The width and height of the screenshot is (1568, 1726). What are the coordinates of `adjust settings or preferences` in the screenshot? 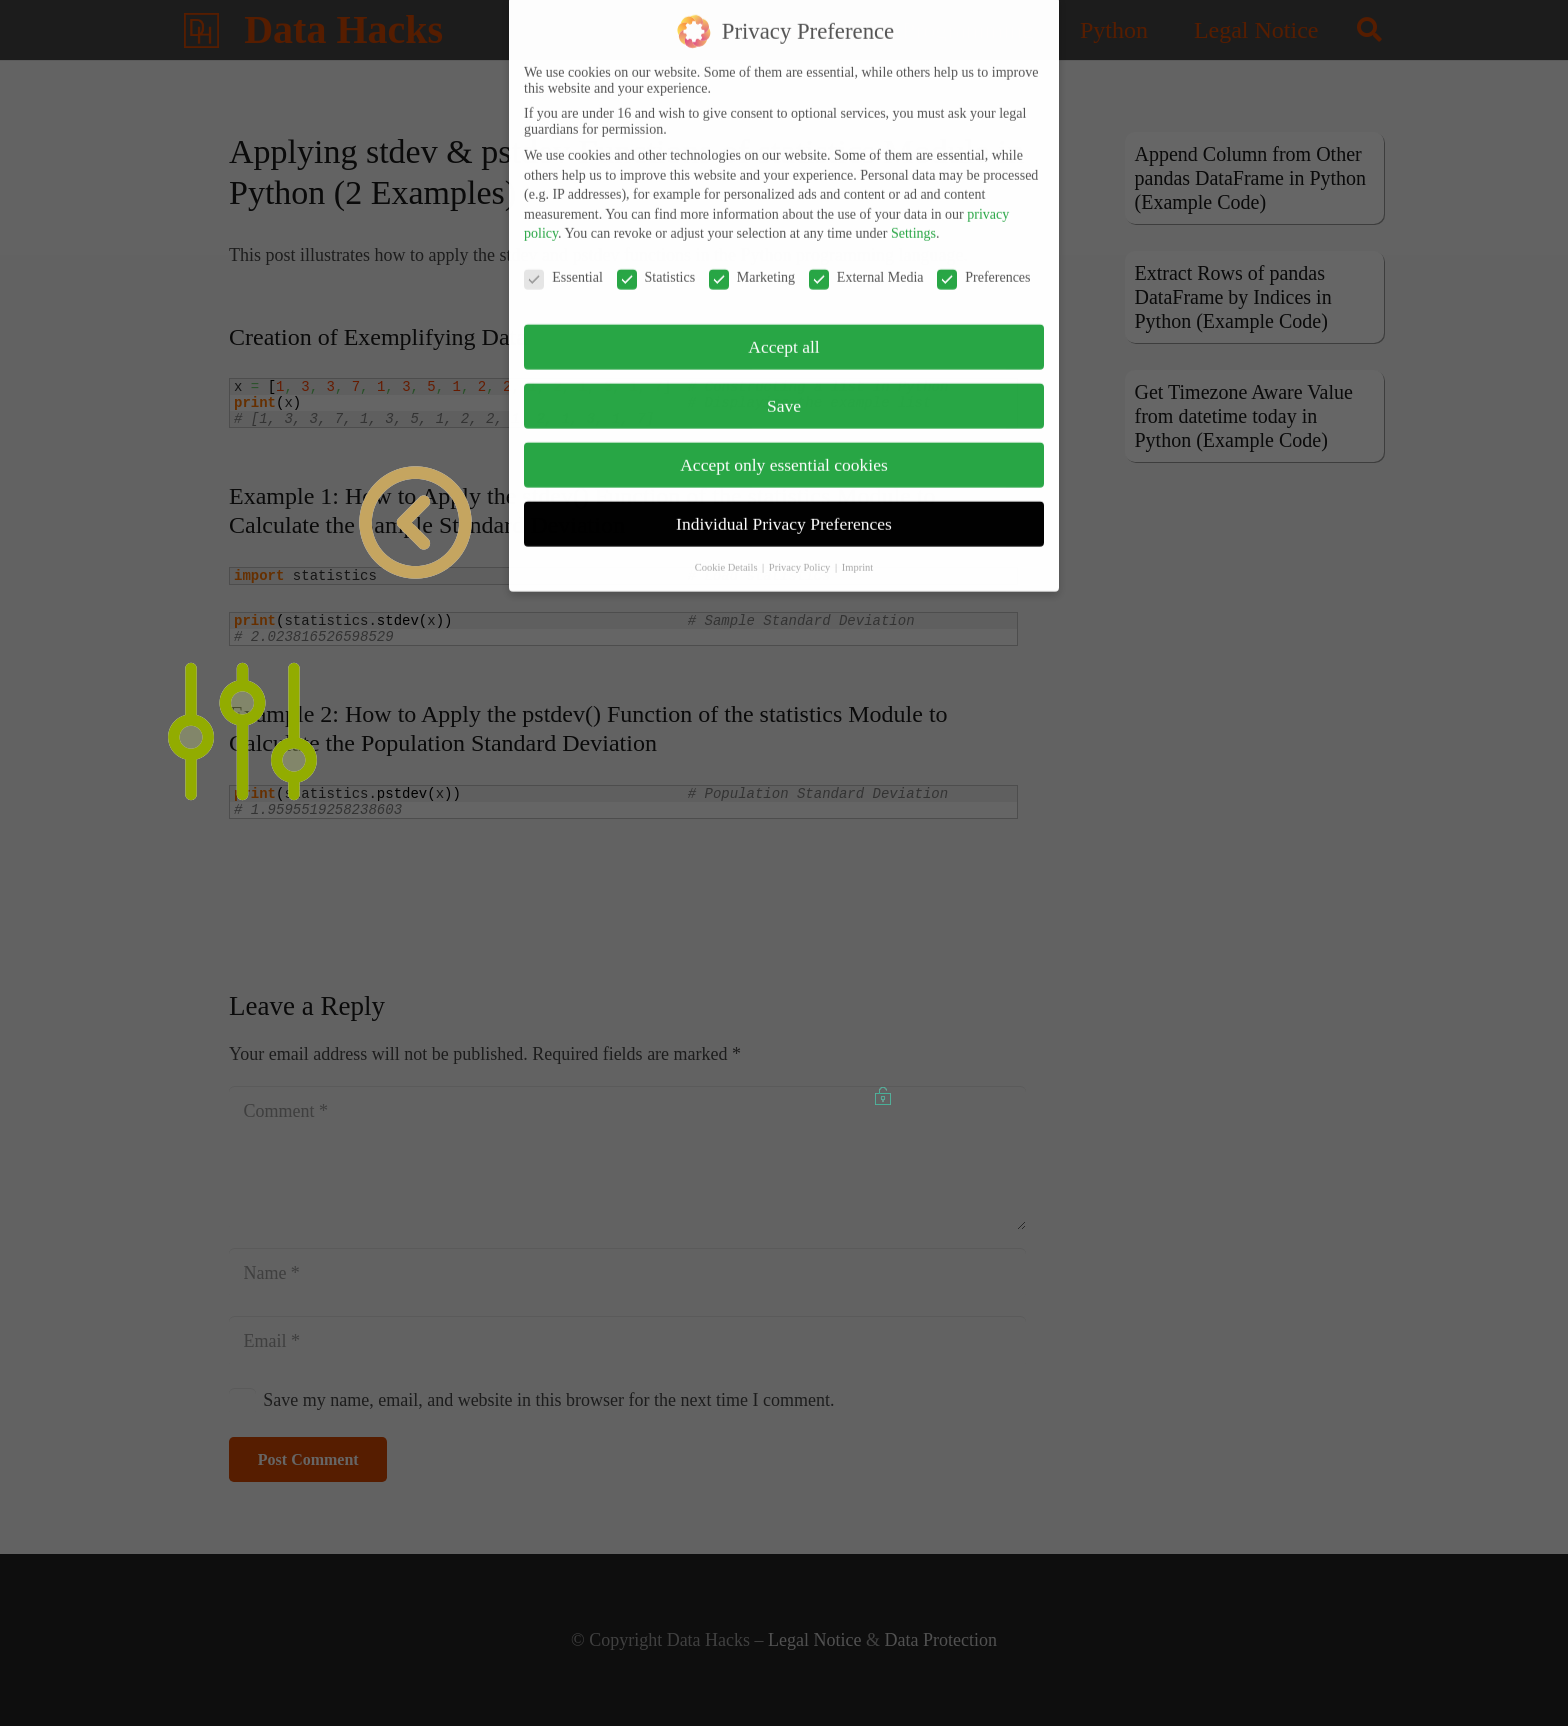 It's located at (242, 731).